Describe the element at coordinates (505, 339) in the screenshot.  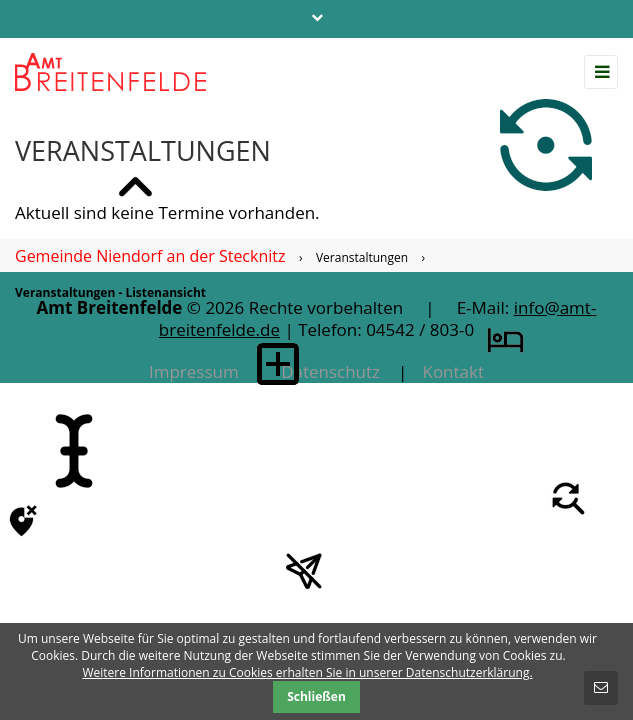
I see `find nearby hotels or accommodation` at that location.